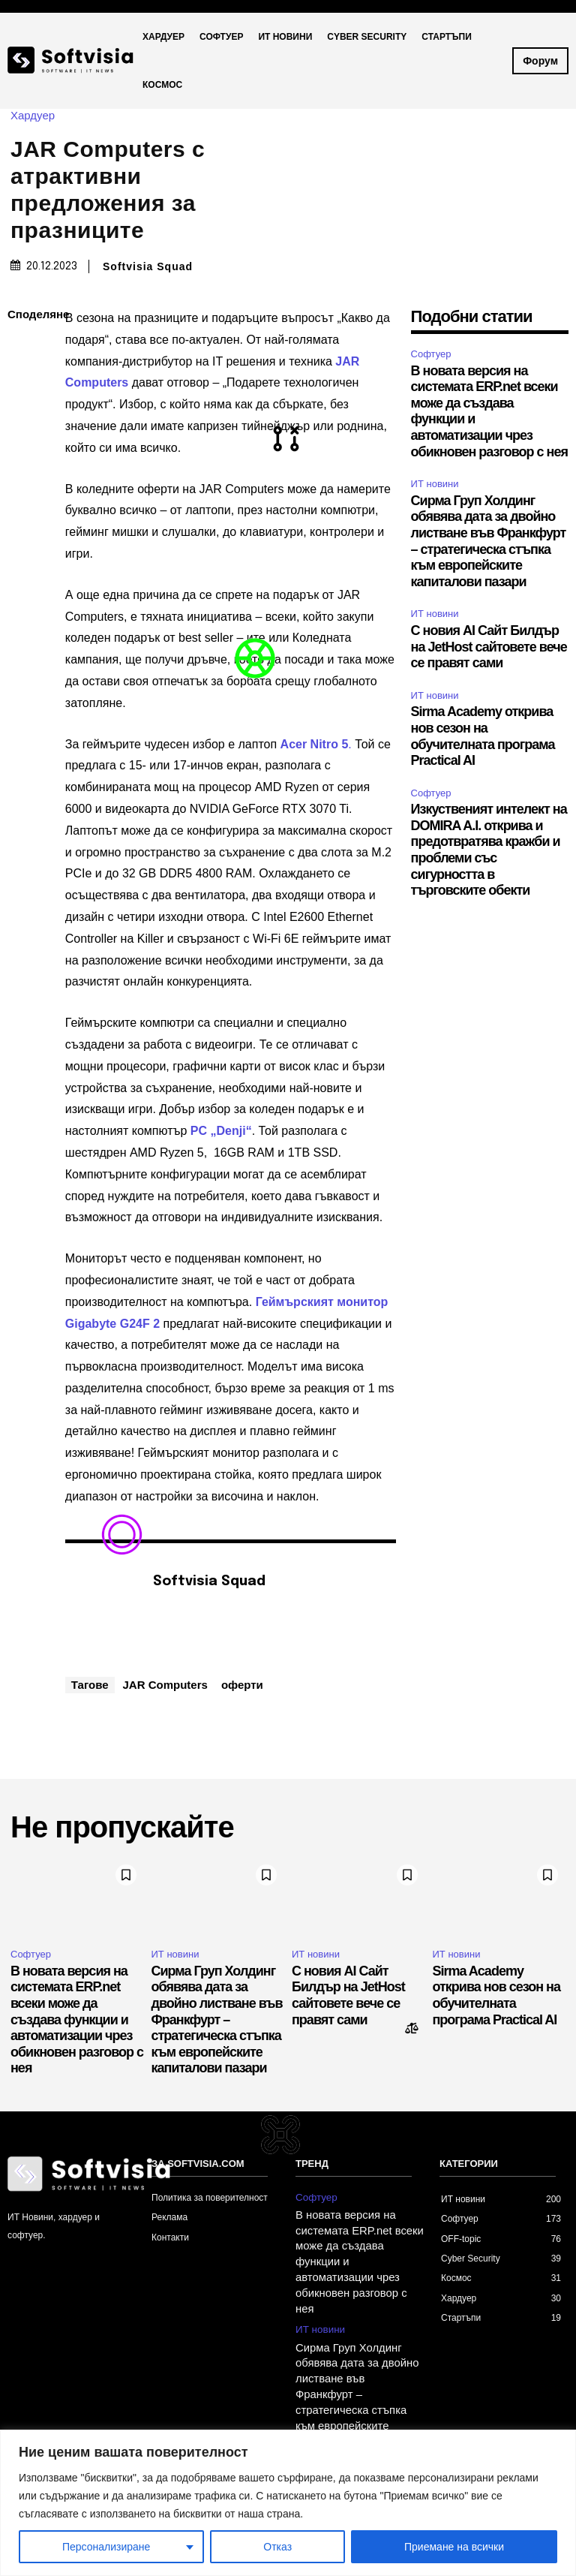 Image resolution: width=576 pixels, height=2576 pixels. Describe the element at coordinates (412, 2028) in the screenshot. I see `indicates an imbalanced or unequal comparison` at that location.